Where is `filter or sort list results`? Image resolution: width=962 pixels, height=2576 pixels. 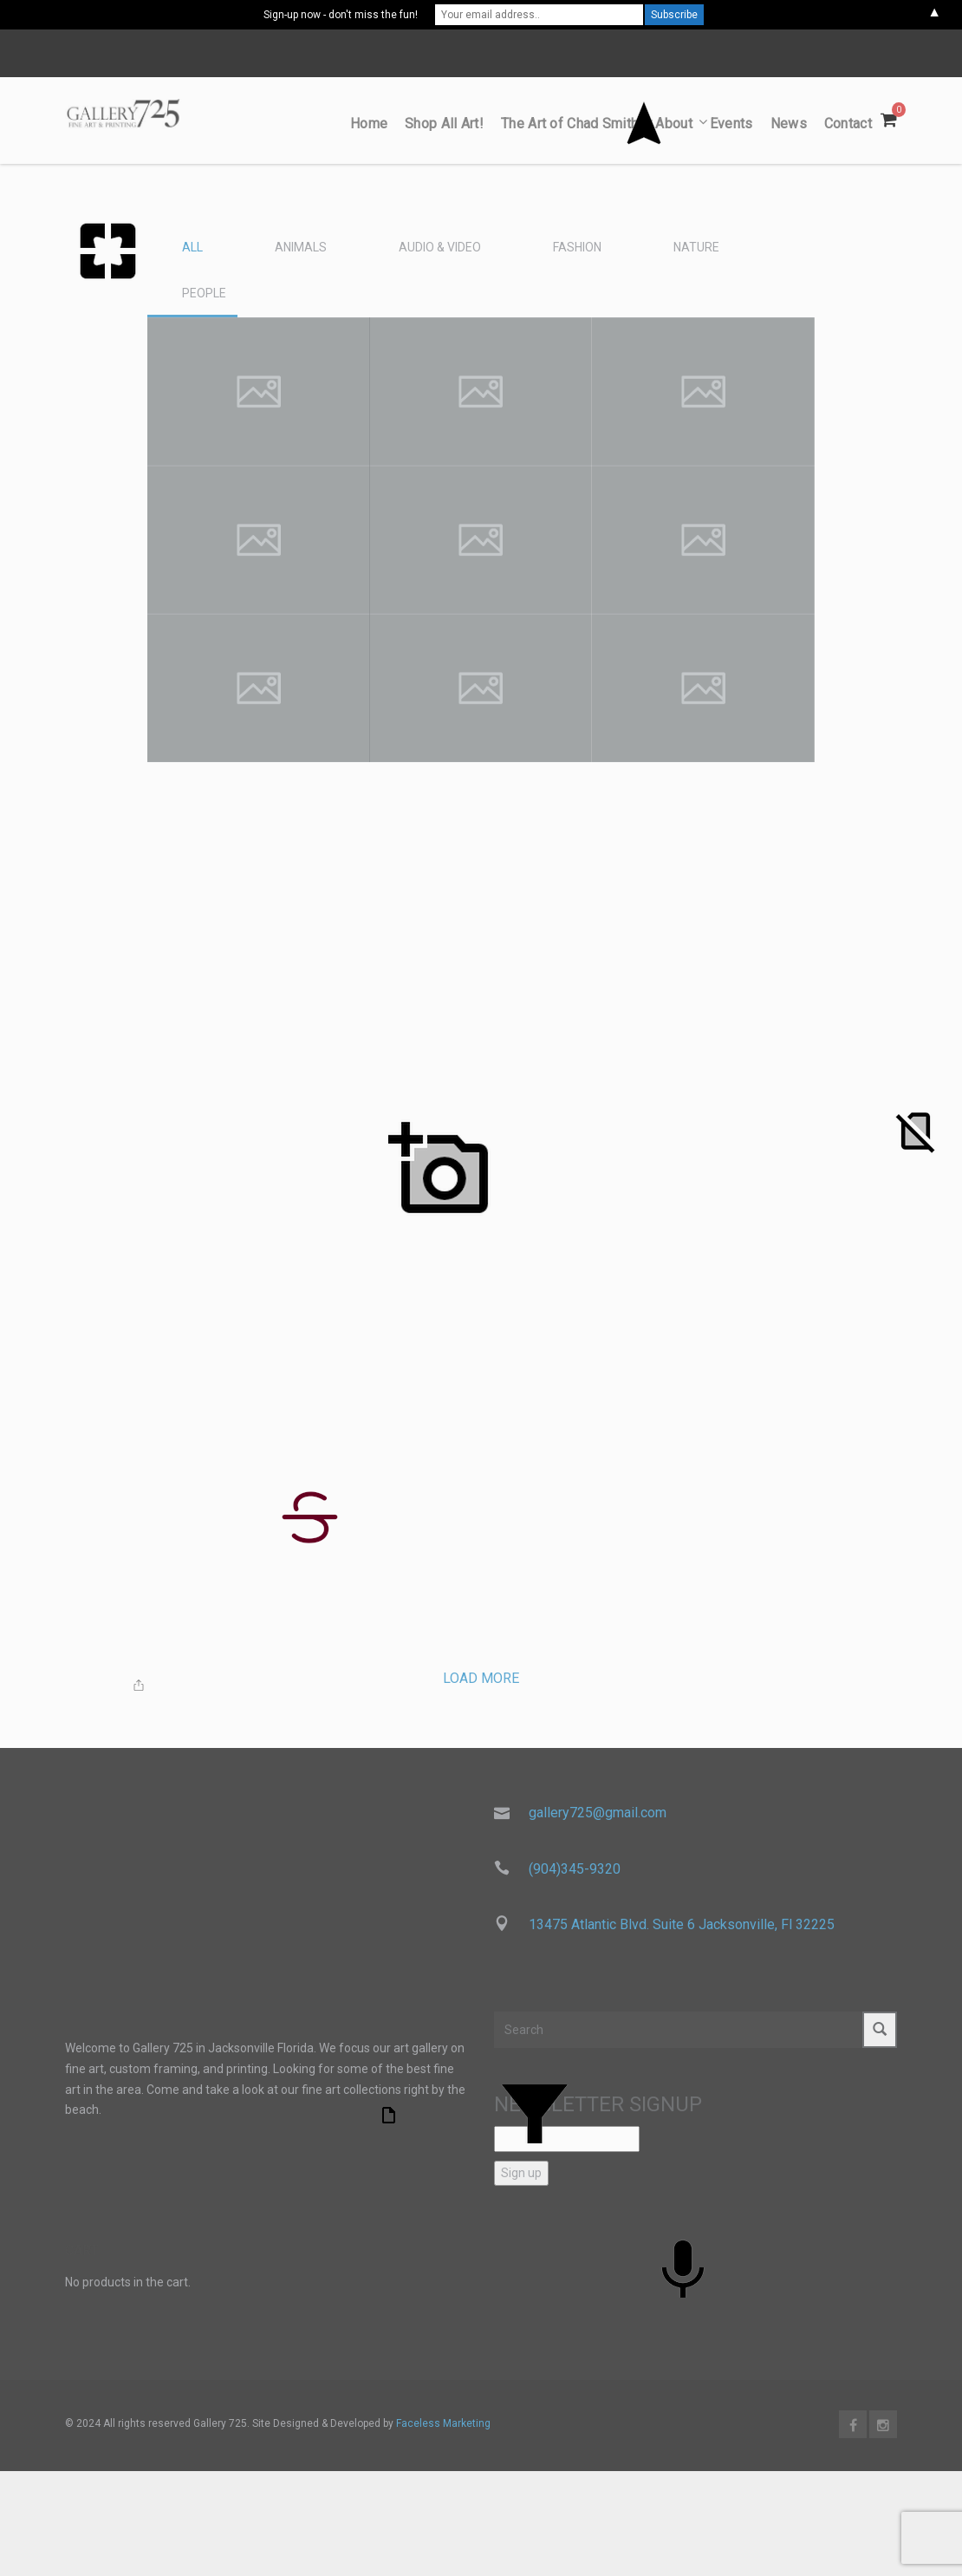 filter or sort list results is located at coordinates (535, 2114).